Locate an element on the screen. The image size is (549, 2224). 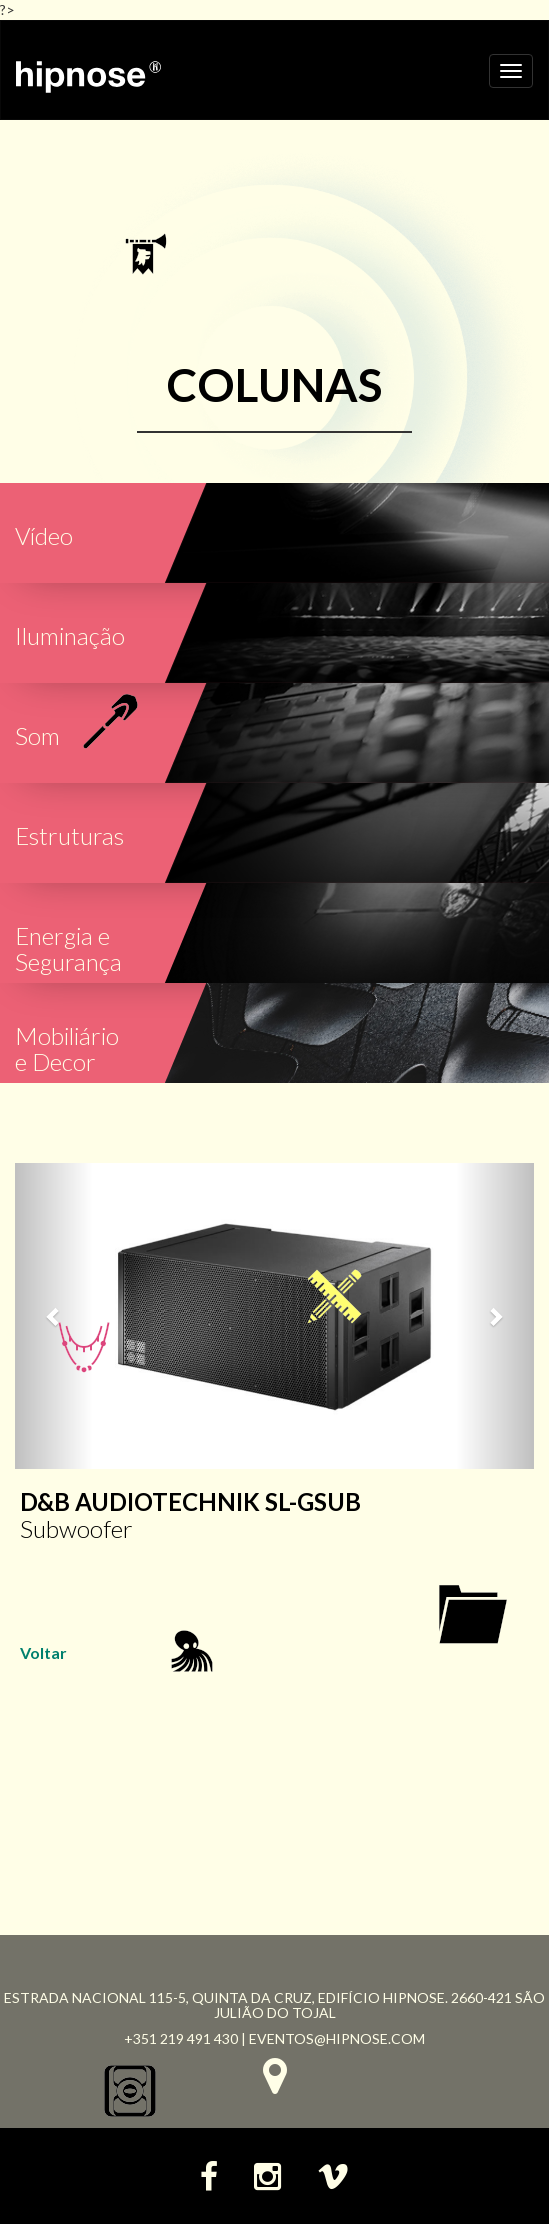
squid or octopus creature icon for a game is located at coordinates (192, 1651).